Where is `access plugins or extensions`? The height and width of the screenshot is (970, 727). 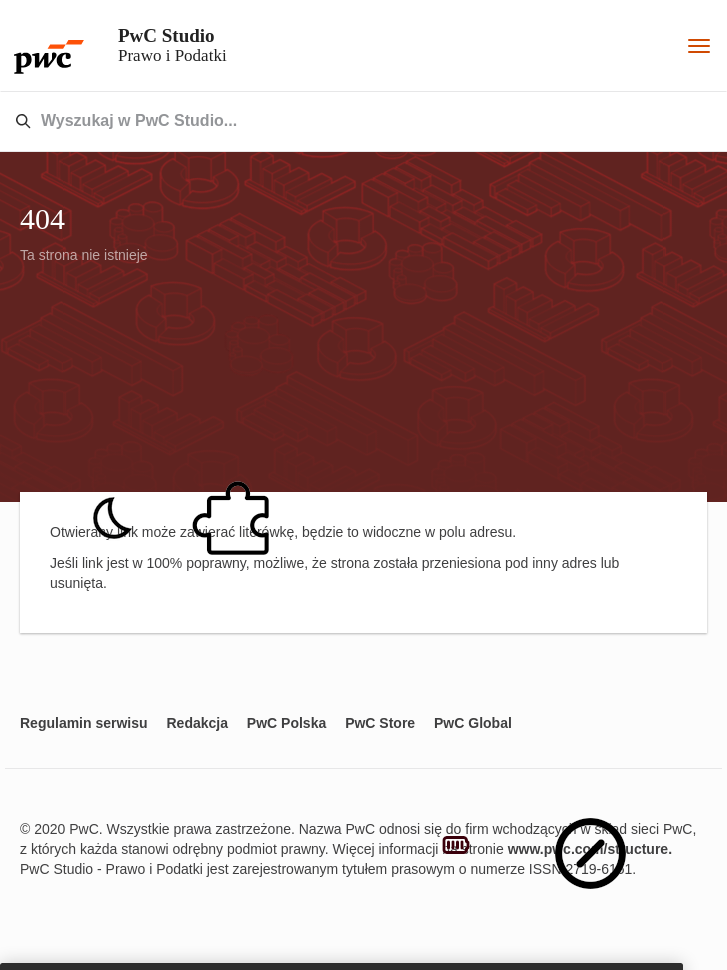
access plugins or extensions is located at coordinates (235, 521).